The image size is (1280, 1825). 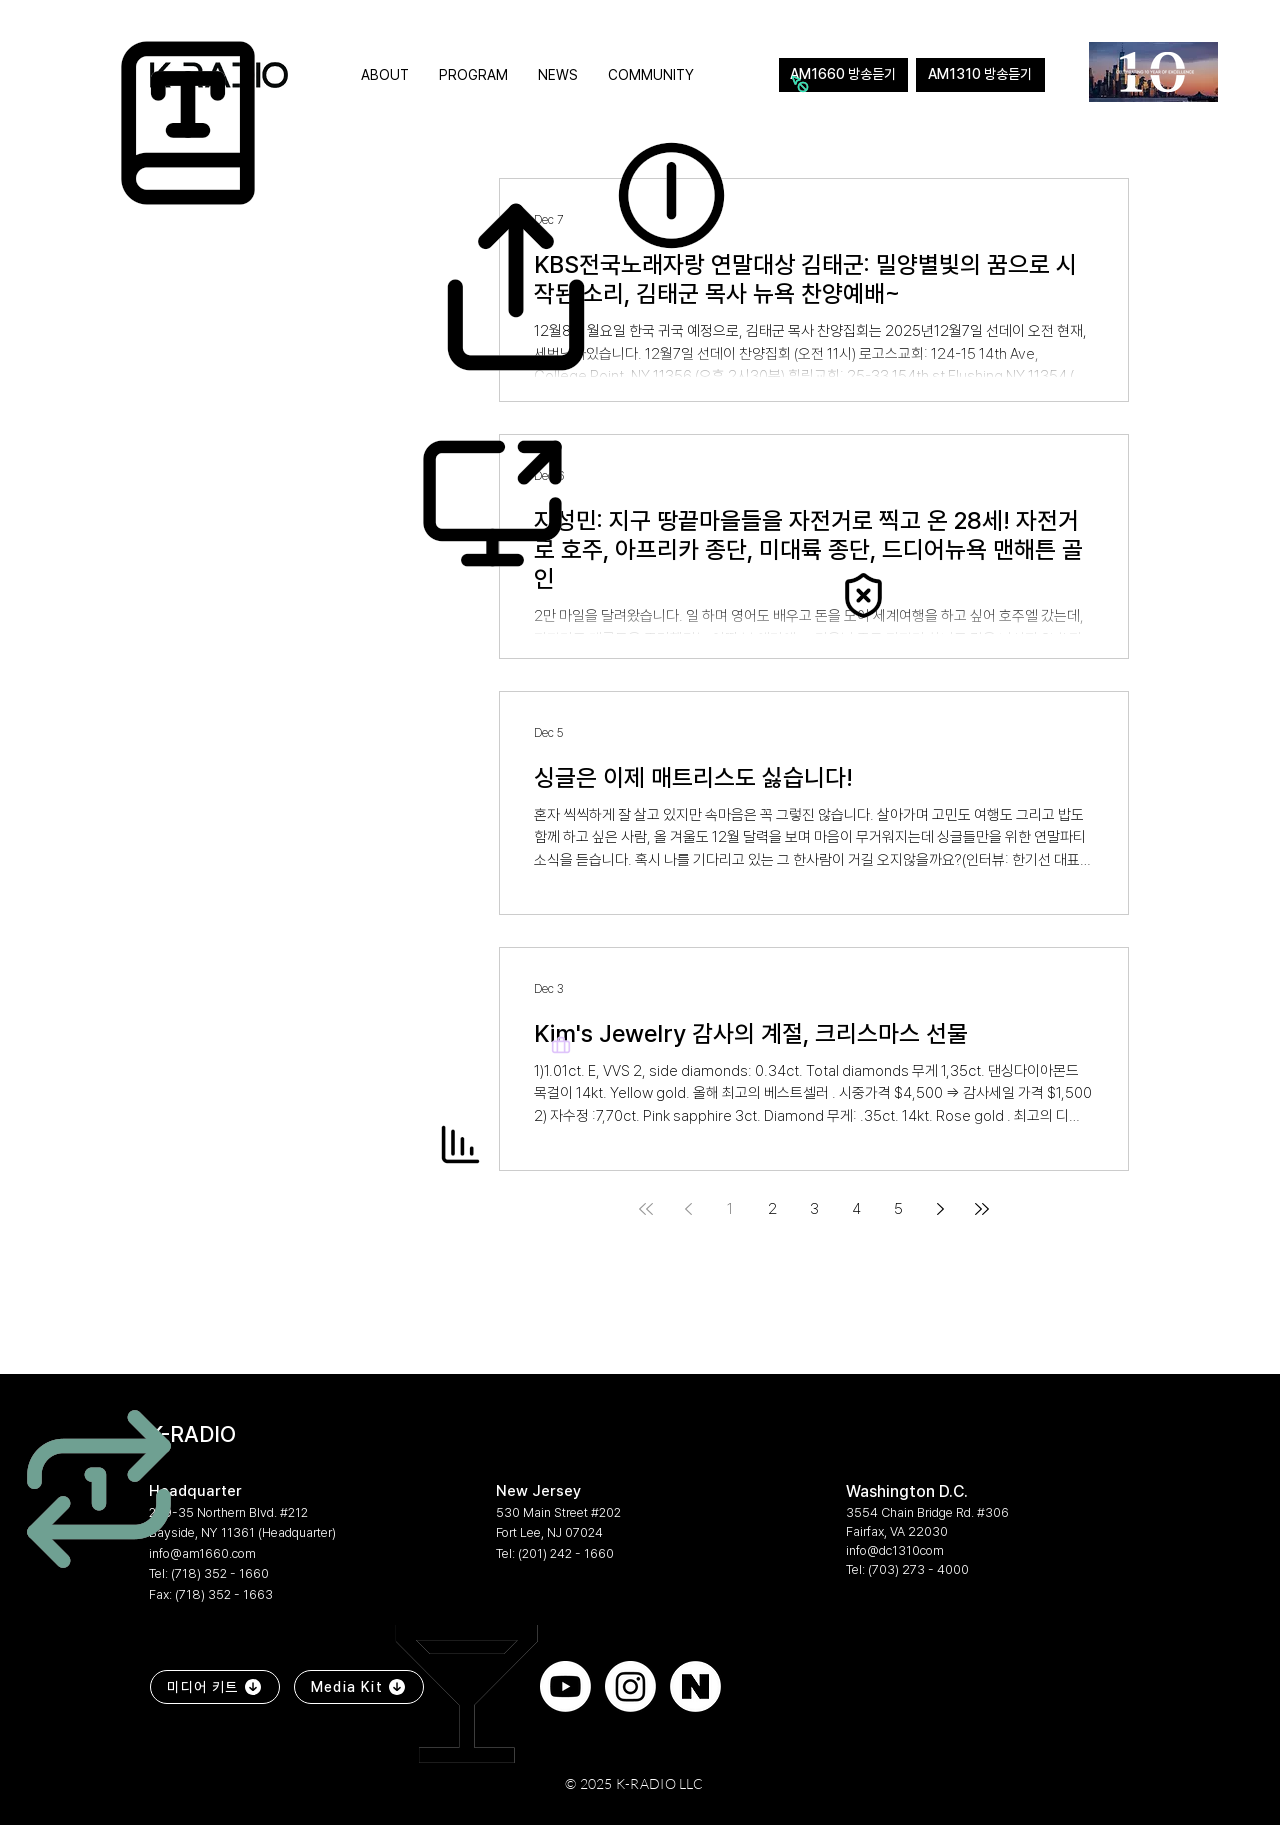 What do you see at coordinates (460, 1144) in the screenshot?
I see `view declining metrics or statistics` at bounding box center [460, 1144].